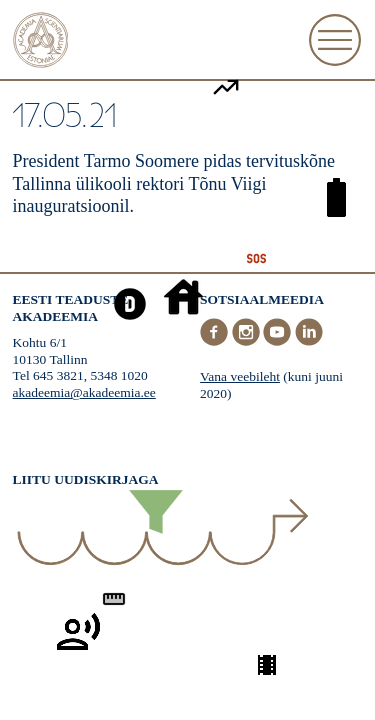  I want to click on view trending or popular content, so click(226, 87).